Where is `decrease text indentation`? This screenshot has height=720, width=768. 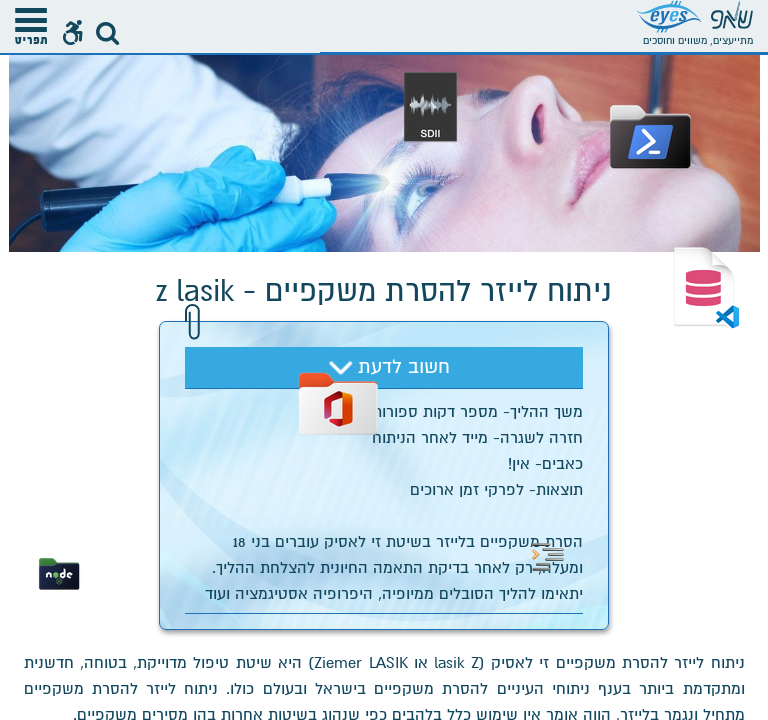 decrease text indentation is located at coordinates (548, 558).